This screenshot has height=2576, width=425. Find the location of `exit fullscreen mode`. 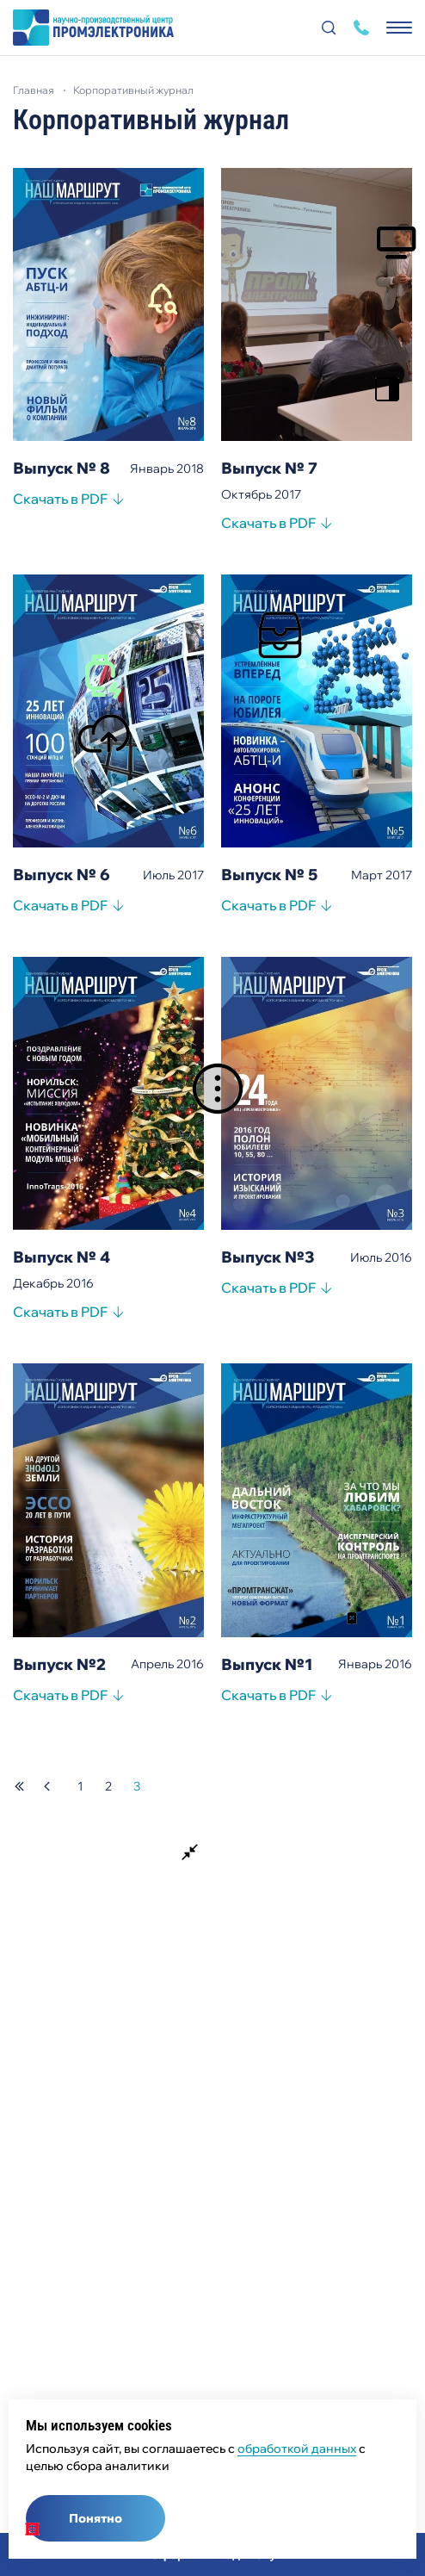

exit fullscreen mode is located at coordinates (189, 1852).